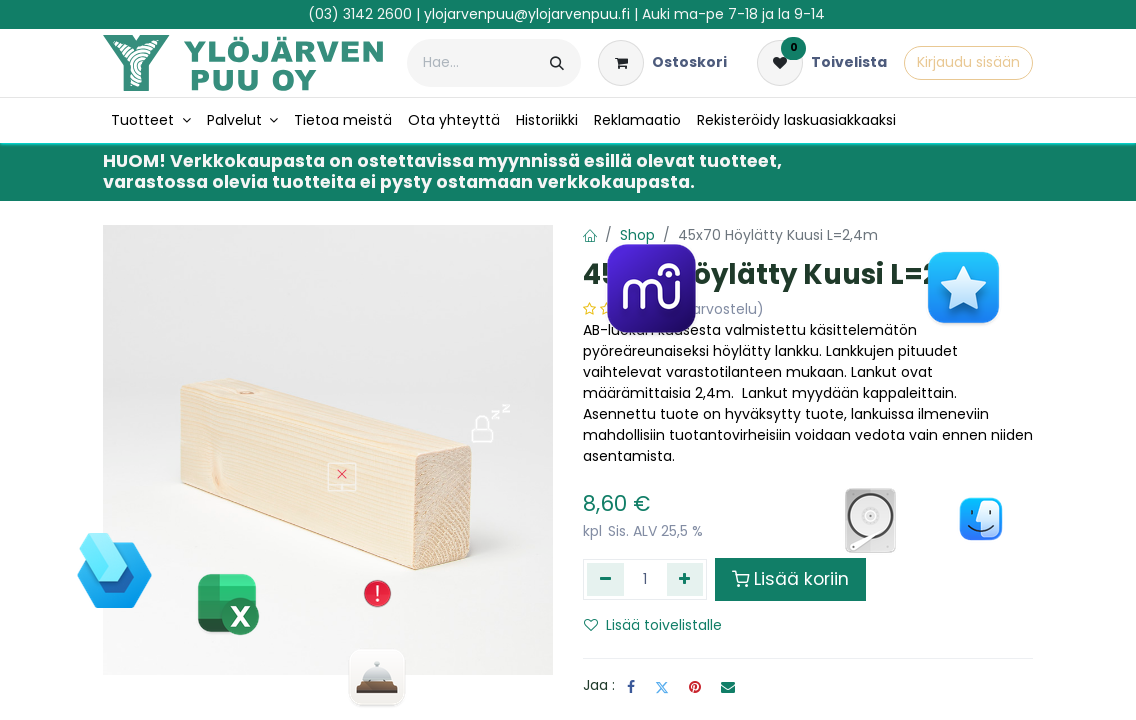 The height and width of the screenshot is (720, 1136). Describe the element at coordinates (651, 288) in the screenshot. I see `open MuseScore music notation app` at that location.